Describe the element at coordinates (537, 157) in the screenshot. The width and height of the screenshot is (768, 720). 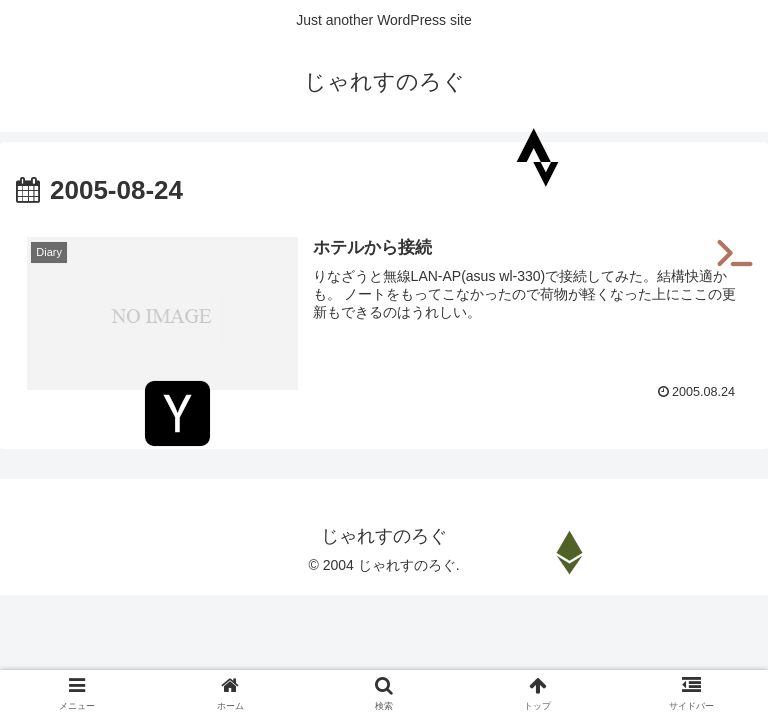
I see `open the Strava app` at that location.